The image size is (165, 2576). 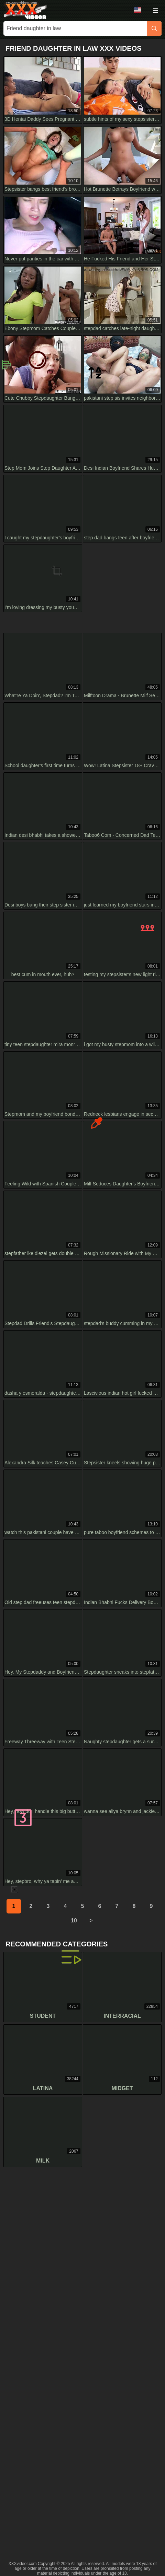 What do you see at coordinates (95, 373) in the screenshot?
I see `sort items alphabetically in ascending order (A to Z)` at bounding box center [95, 373].